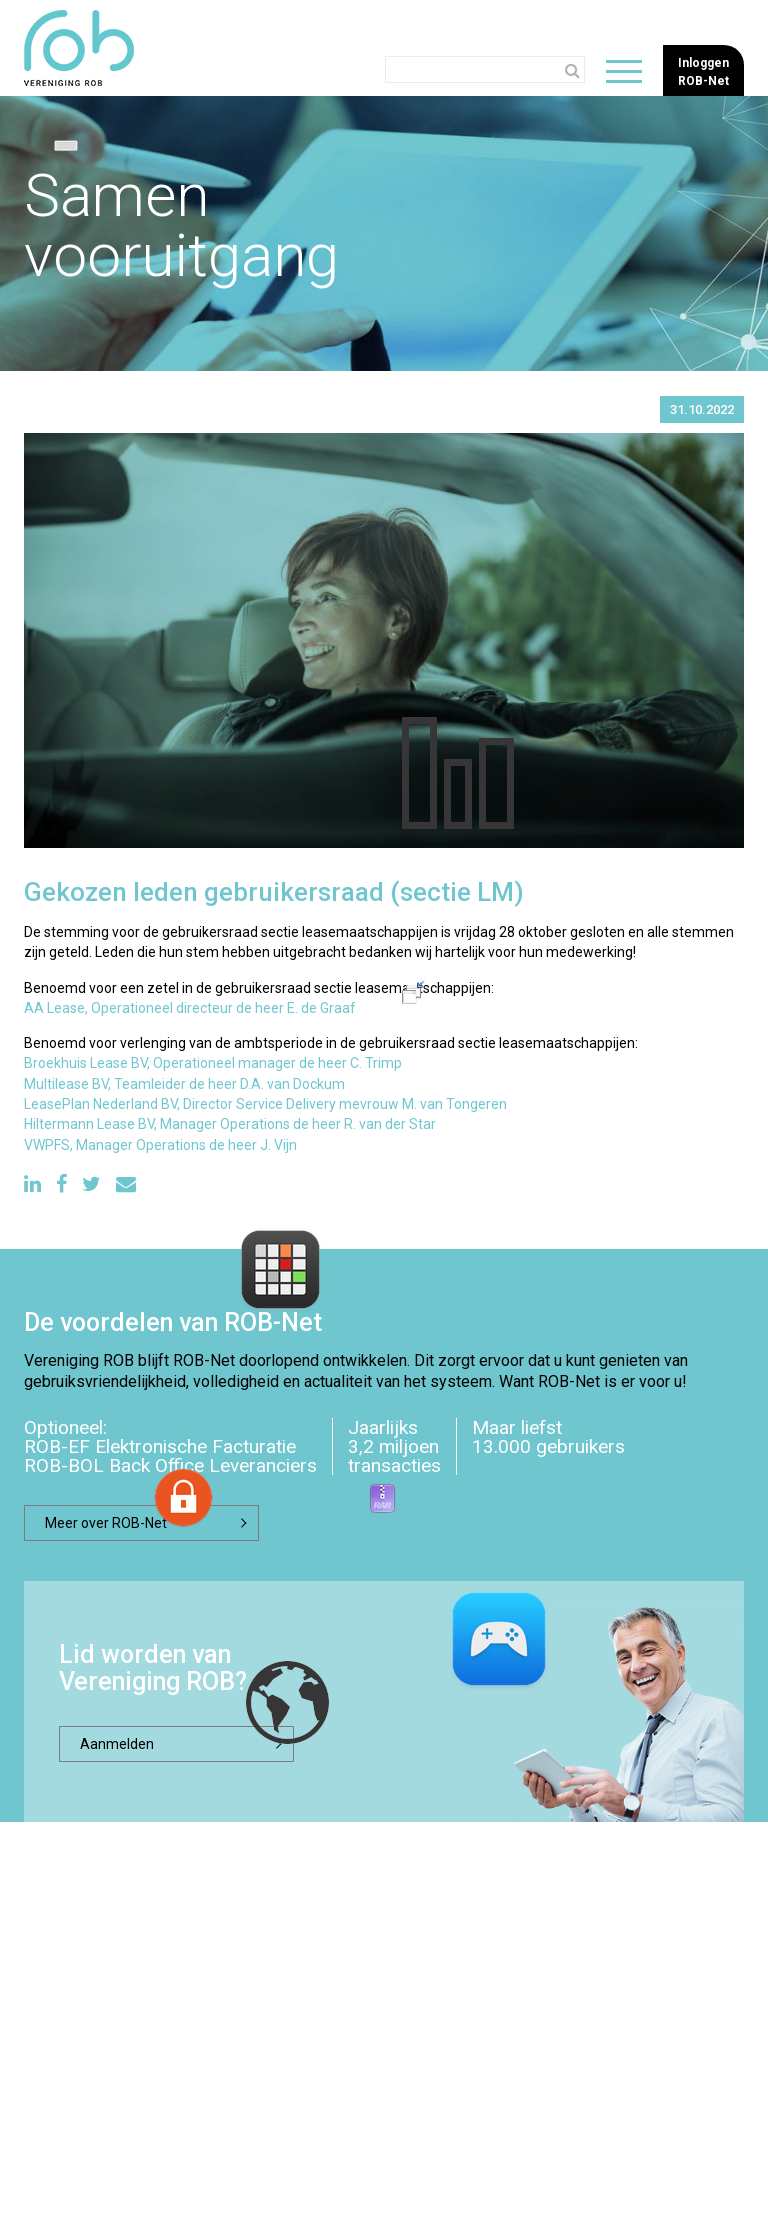 The image size is (768, 2224). What do you see at coordinates (287, 1702) in the screenshot?
I see `access software sources and repository settings` at bounding box center [287, 1702].